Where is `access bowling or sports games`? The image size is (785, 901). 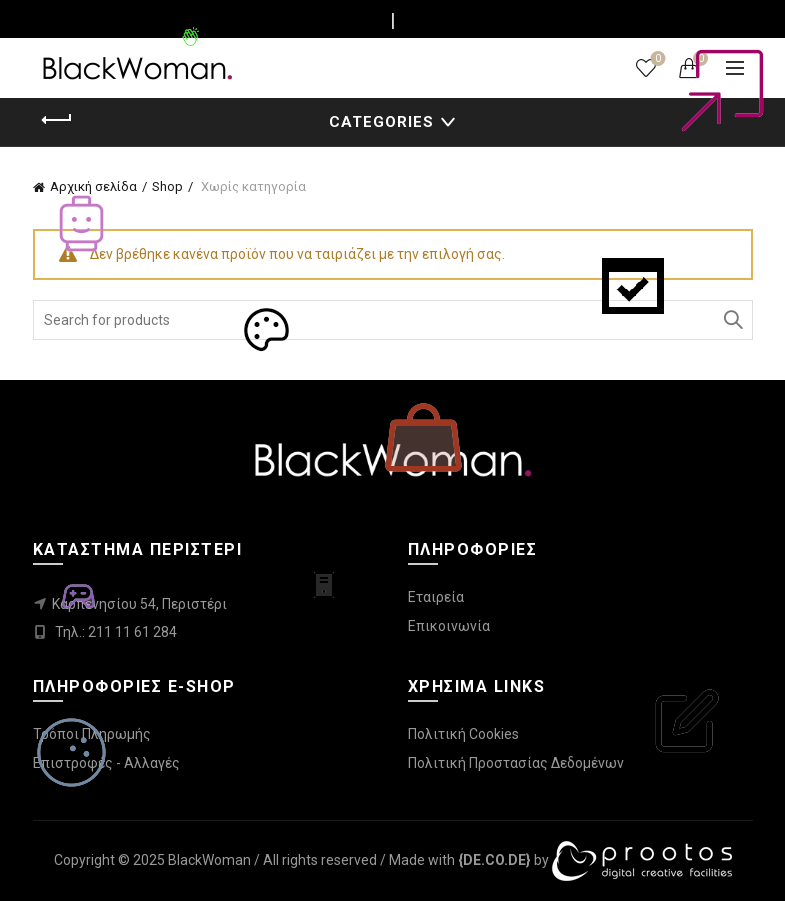
access bowling or sports games is located at coordinates (71, 752).